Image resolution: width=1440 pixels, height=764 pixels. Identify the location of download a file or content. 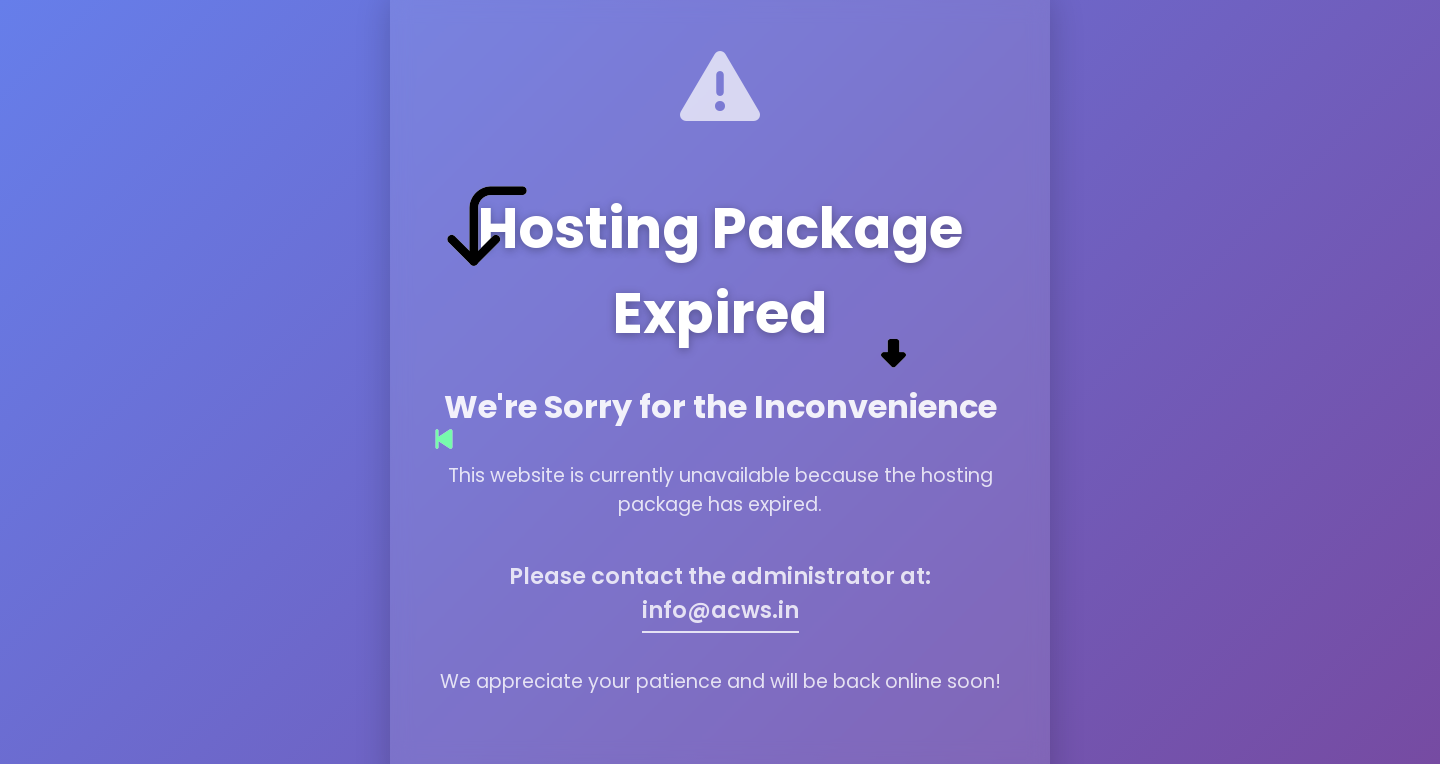
(893, 353).